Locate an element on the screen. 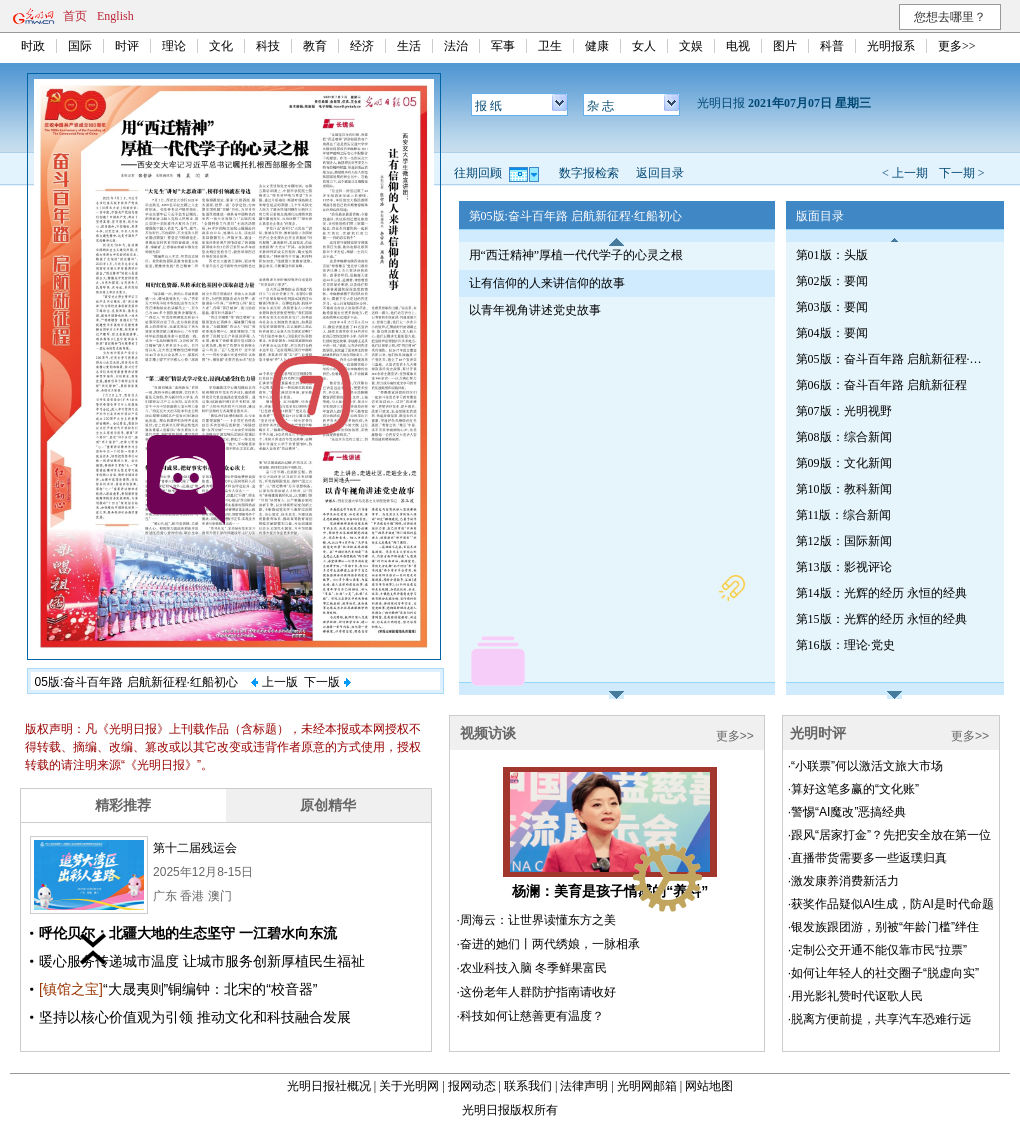  collapse an expanded section or panel is located at coordinates (93, 949).